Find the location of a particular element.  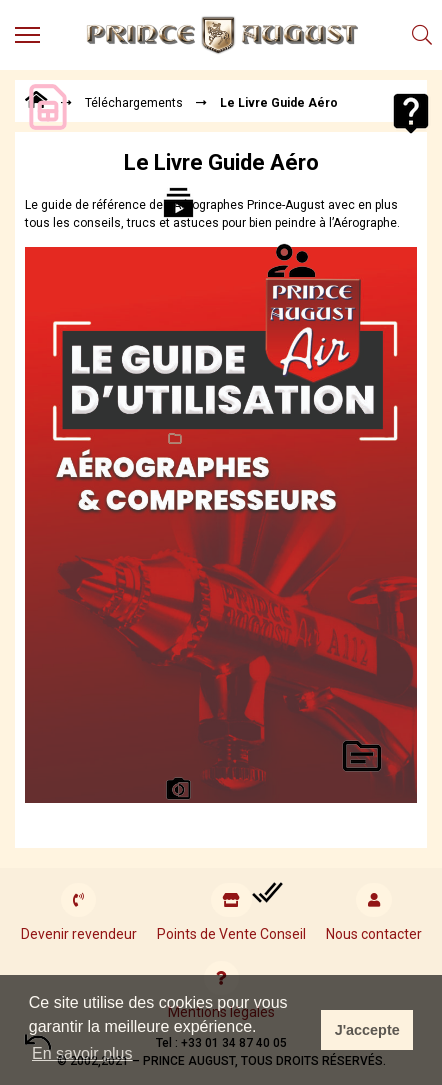

access source files or documents is located at coordinates (362, 756).